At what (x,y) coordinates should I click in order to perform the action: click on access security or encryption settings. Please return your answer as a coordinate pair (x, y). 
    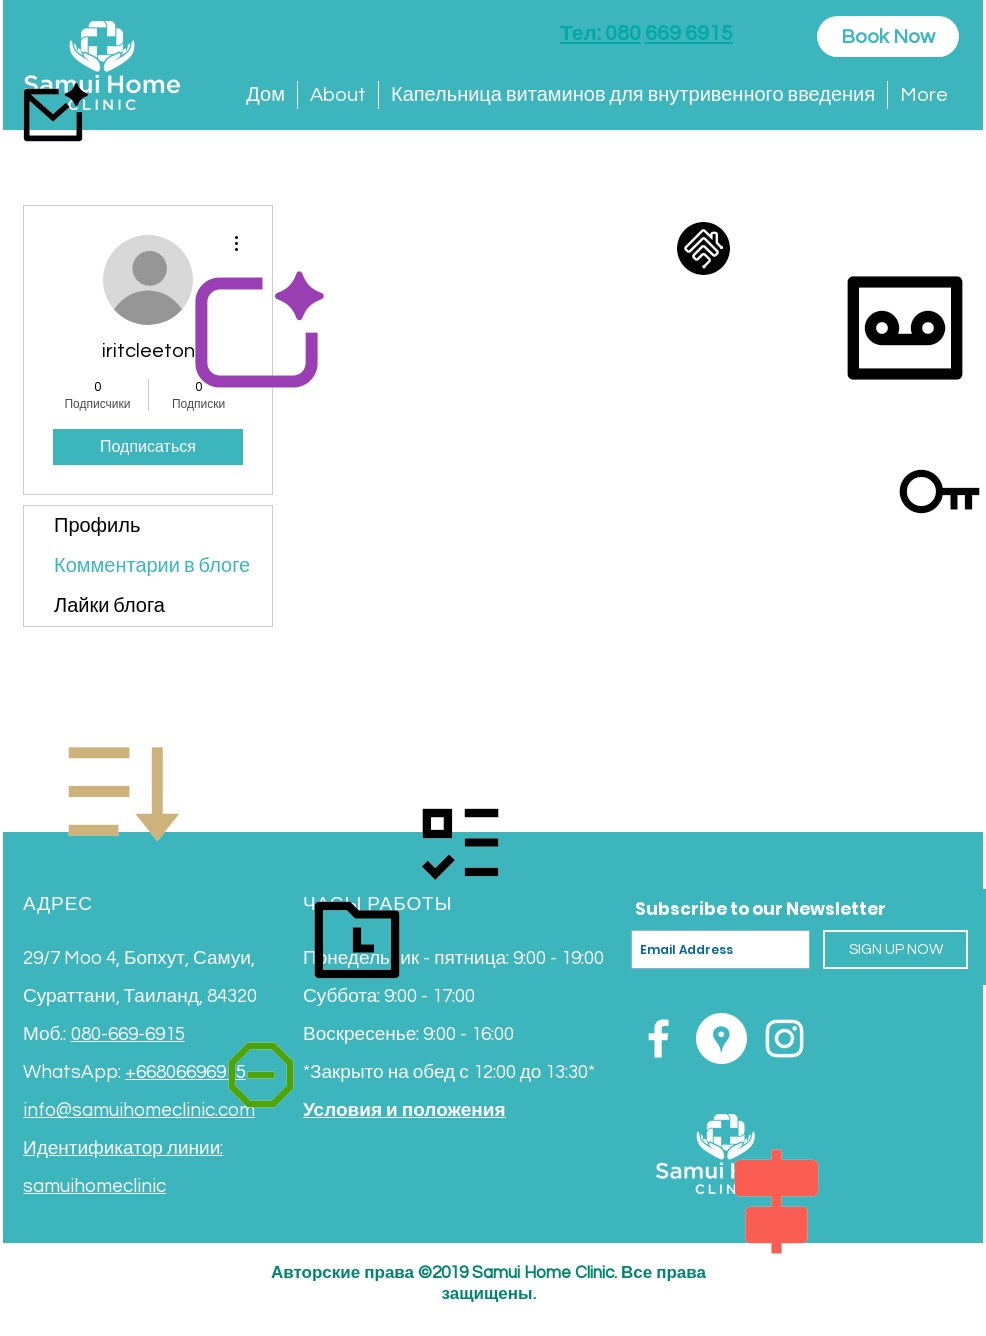
    Looking at the image, I should click on (939, 491).